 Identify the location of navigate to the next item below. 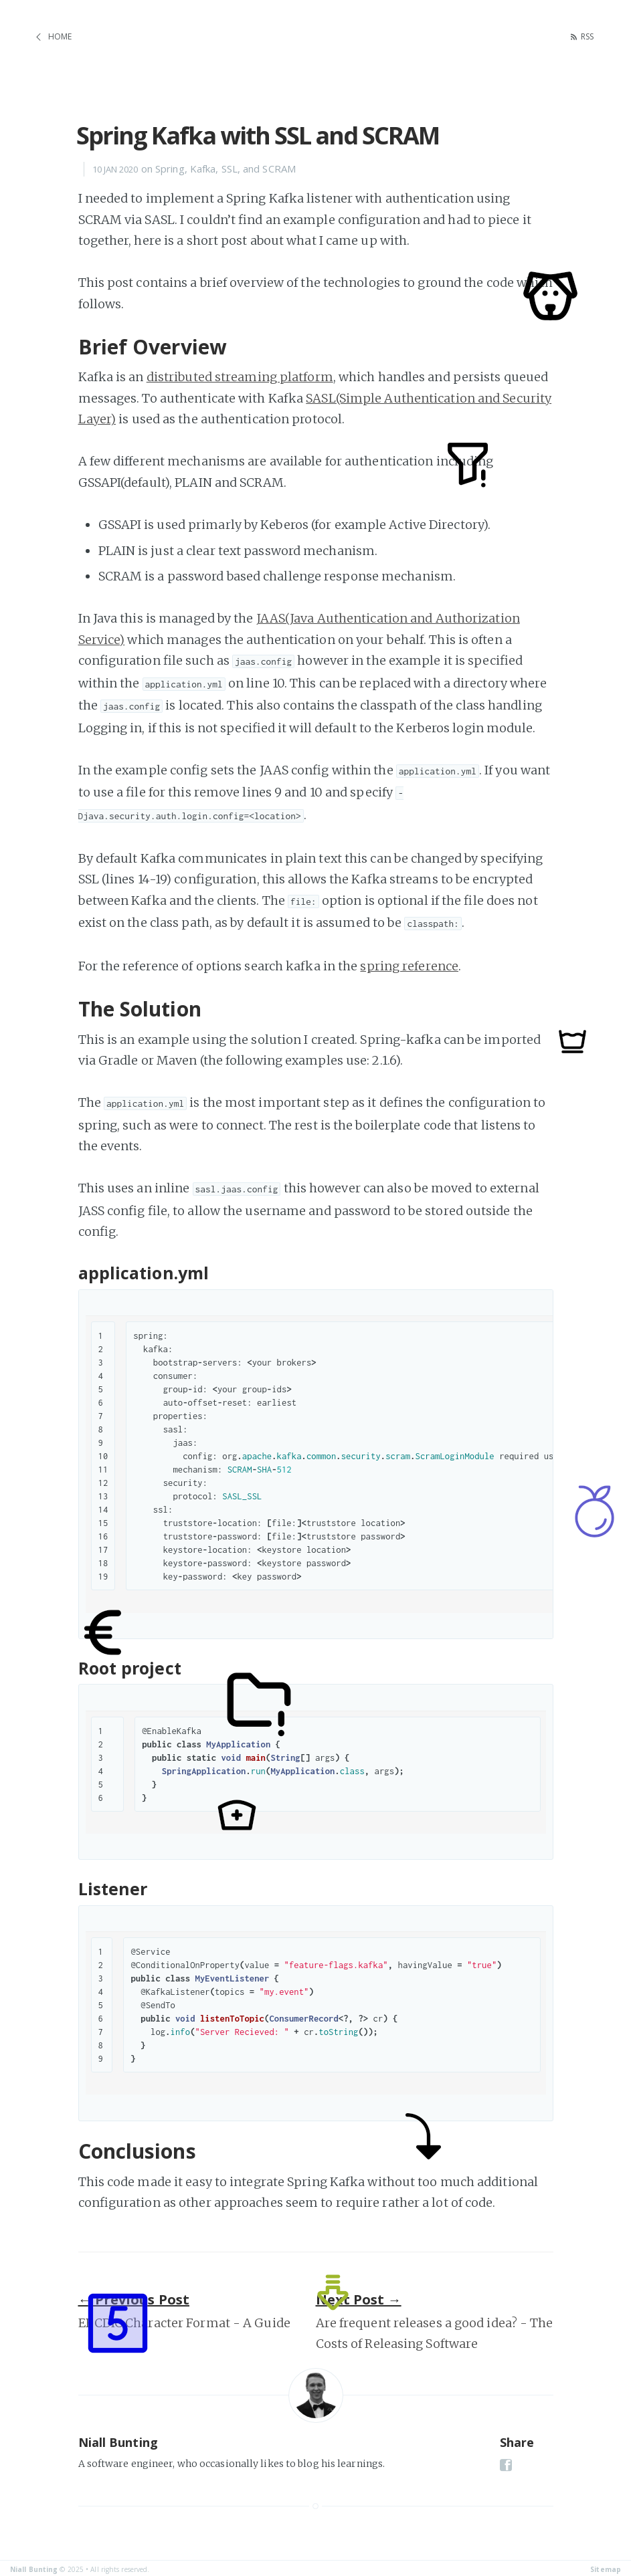
(423, 2136).